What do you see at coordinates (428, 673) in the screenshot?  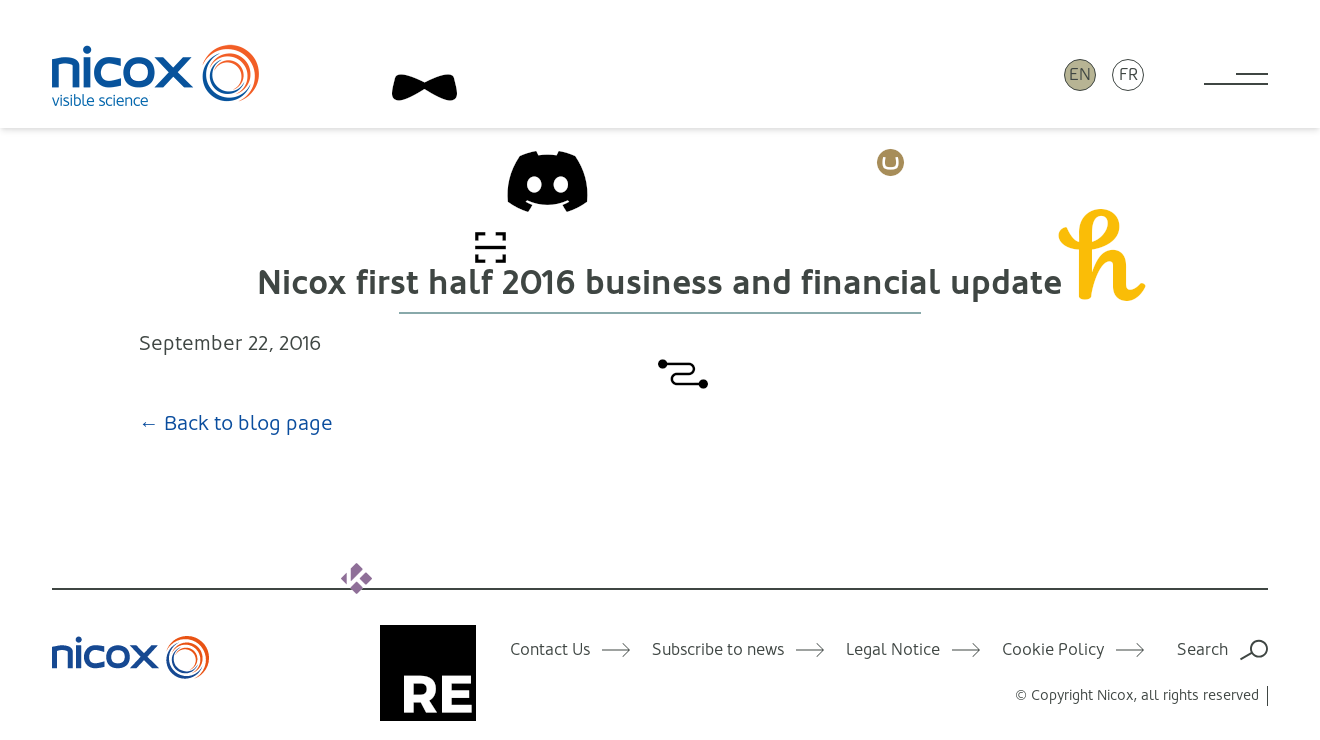 I see `reason programming language logo` at bounding box center [428, 673].